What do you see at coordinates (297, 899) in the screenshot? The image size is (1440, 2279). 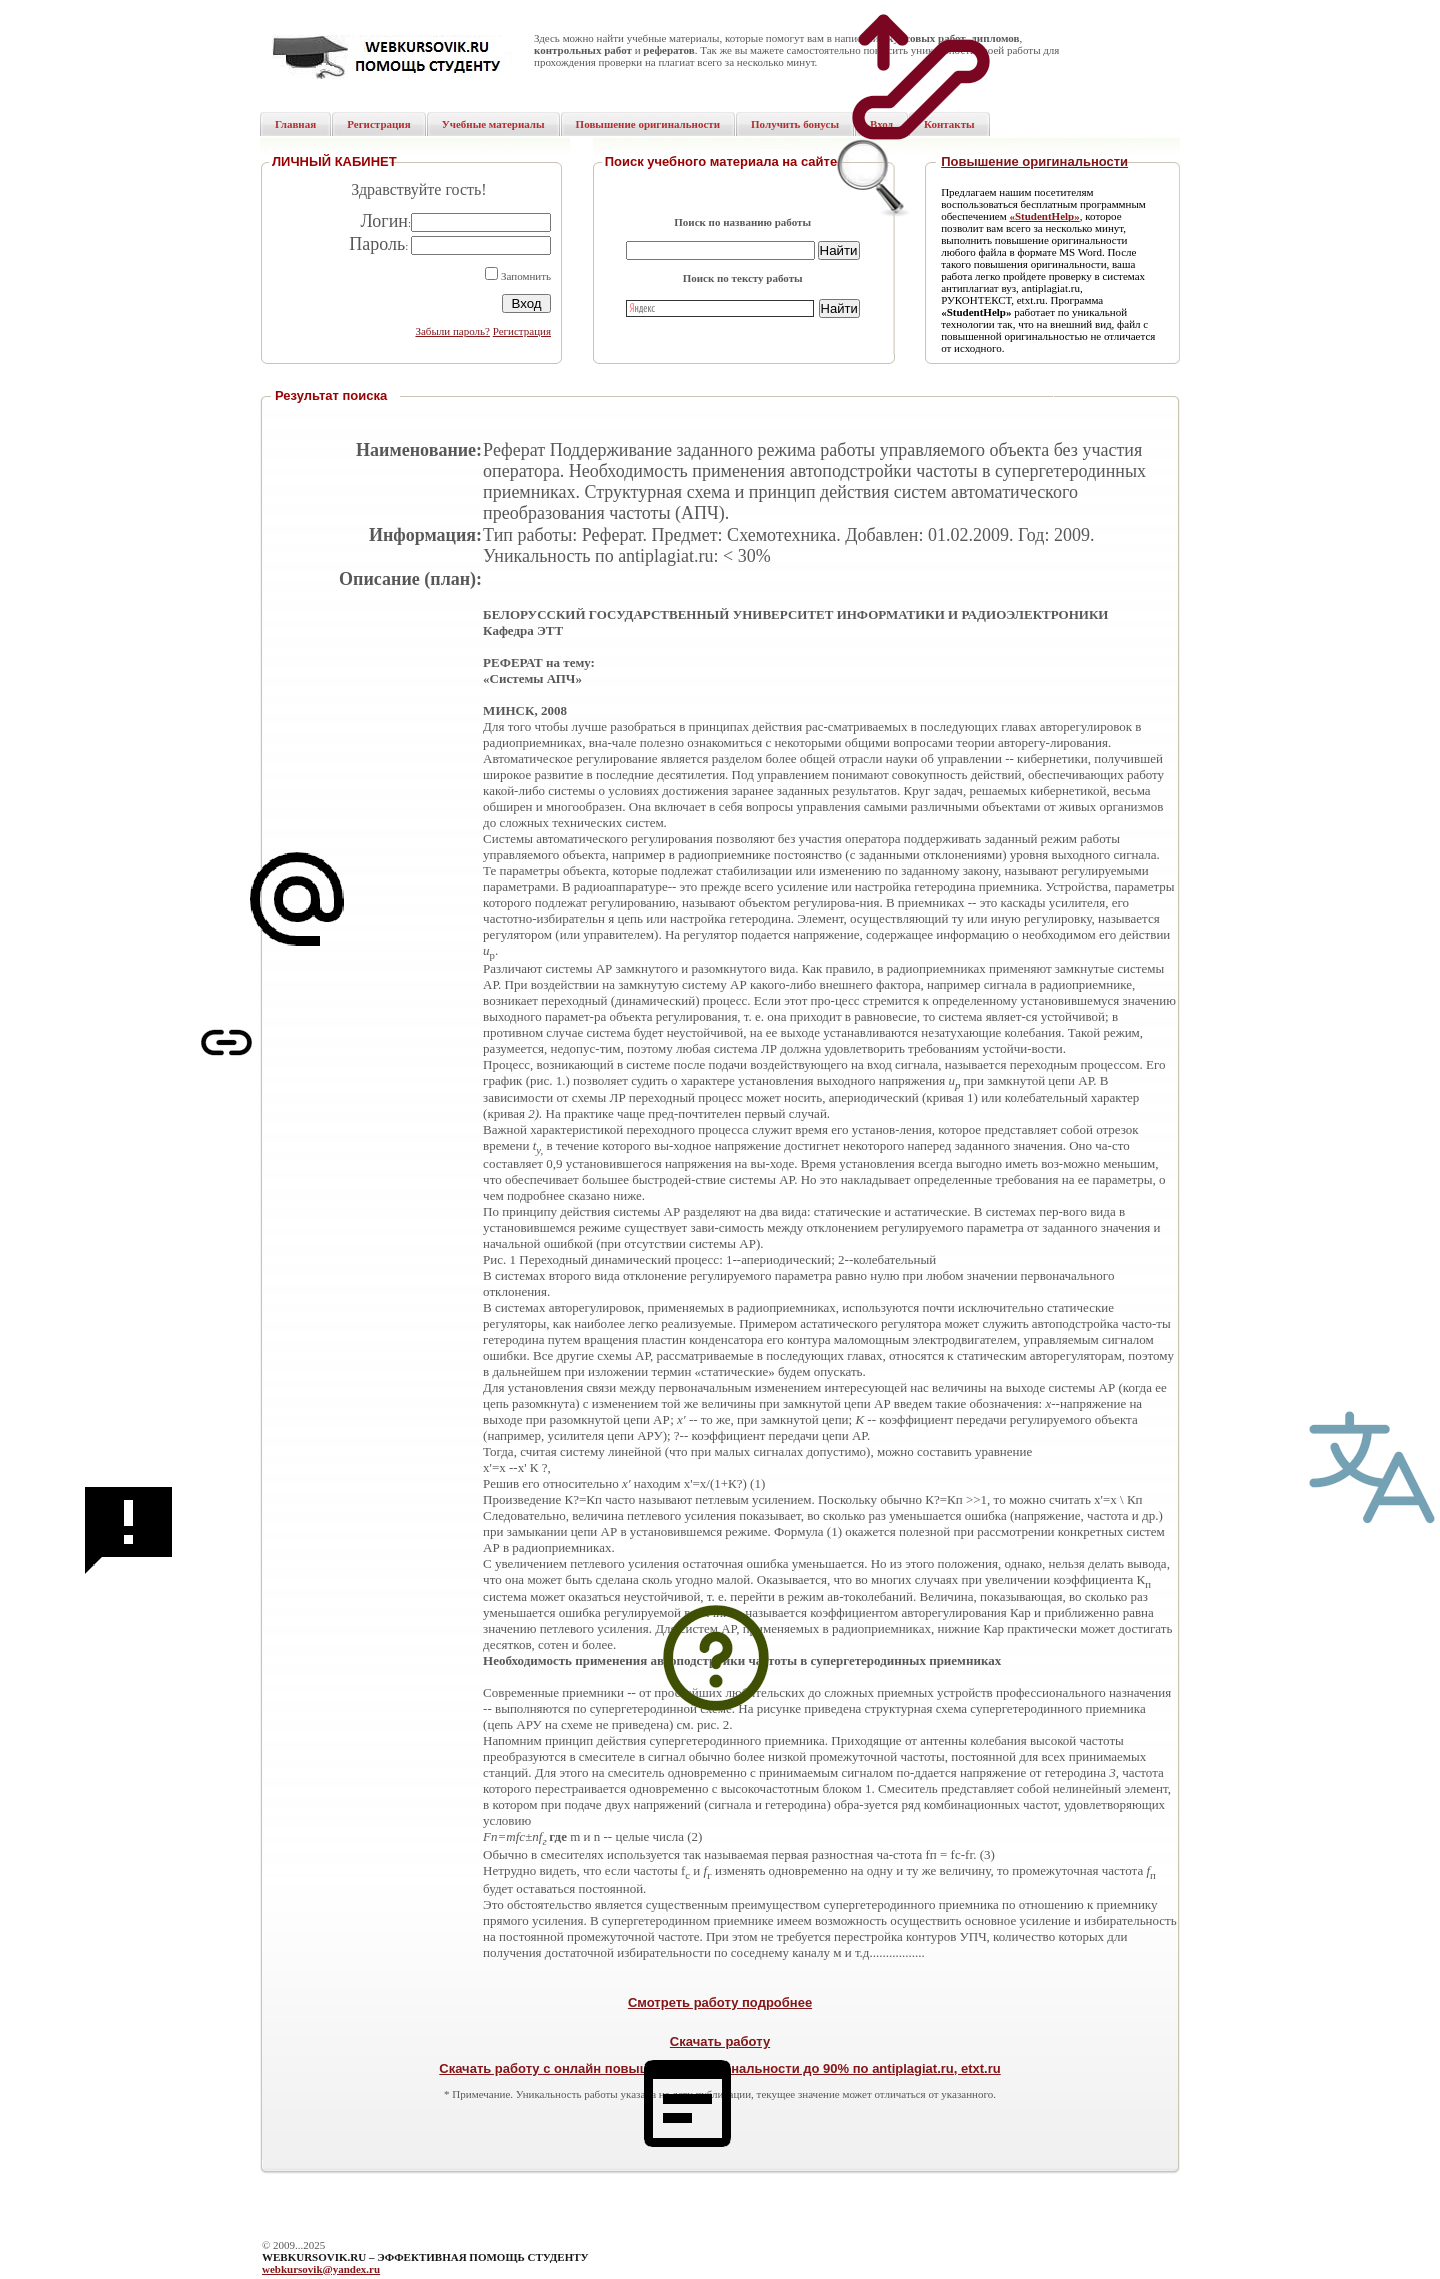 I see `enter or view email address` at bounding box center [297, 899].